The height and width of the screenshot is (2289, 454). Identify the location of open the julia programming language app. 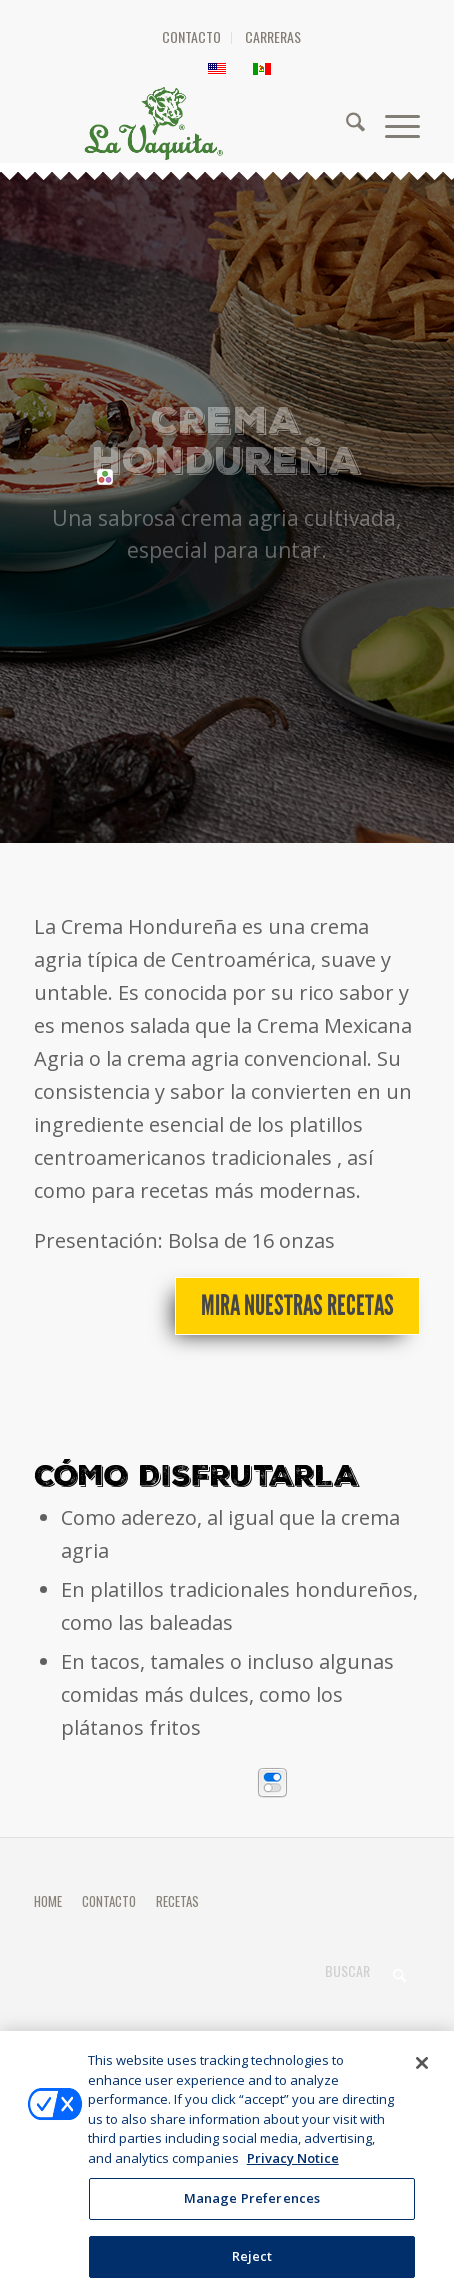
(105, 477).